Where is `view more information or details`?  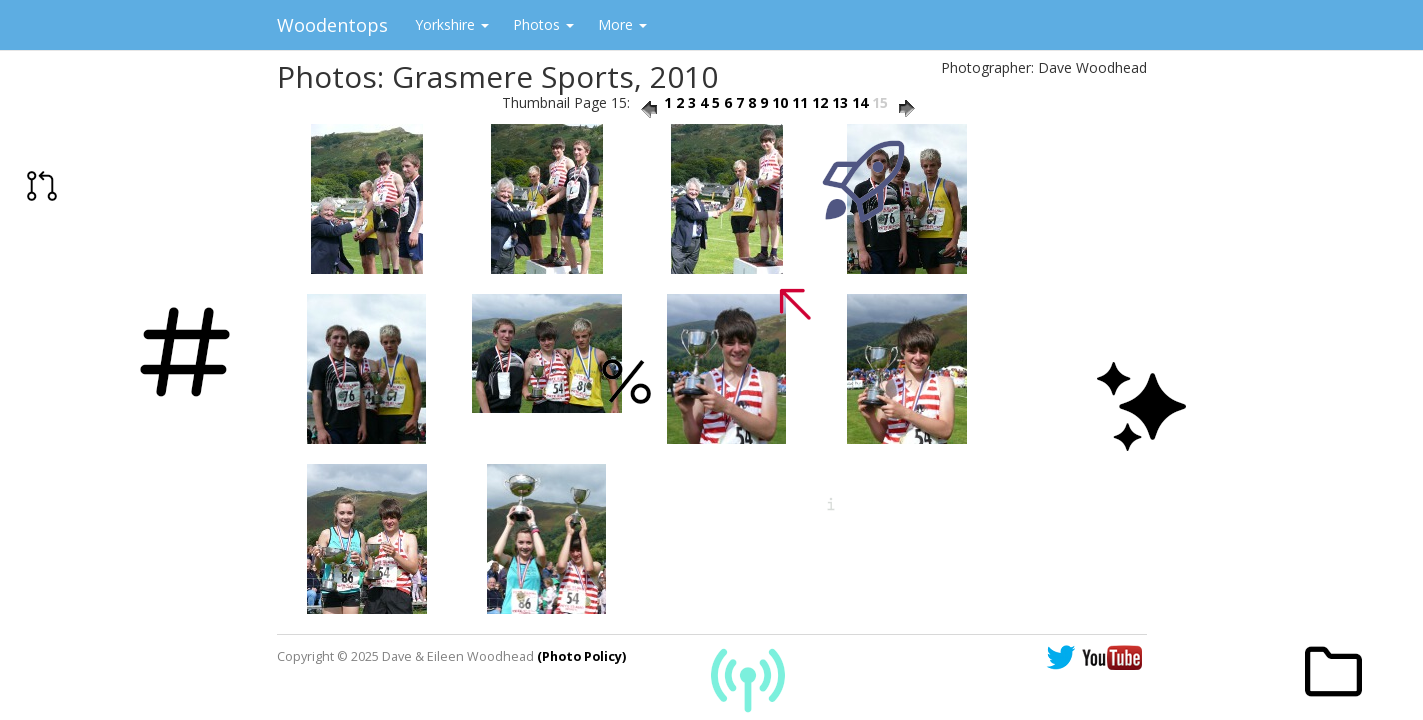 view more information or details is located at coordinates (831, 504).